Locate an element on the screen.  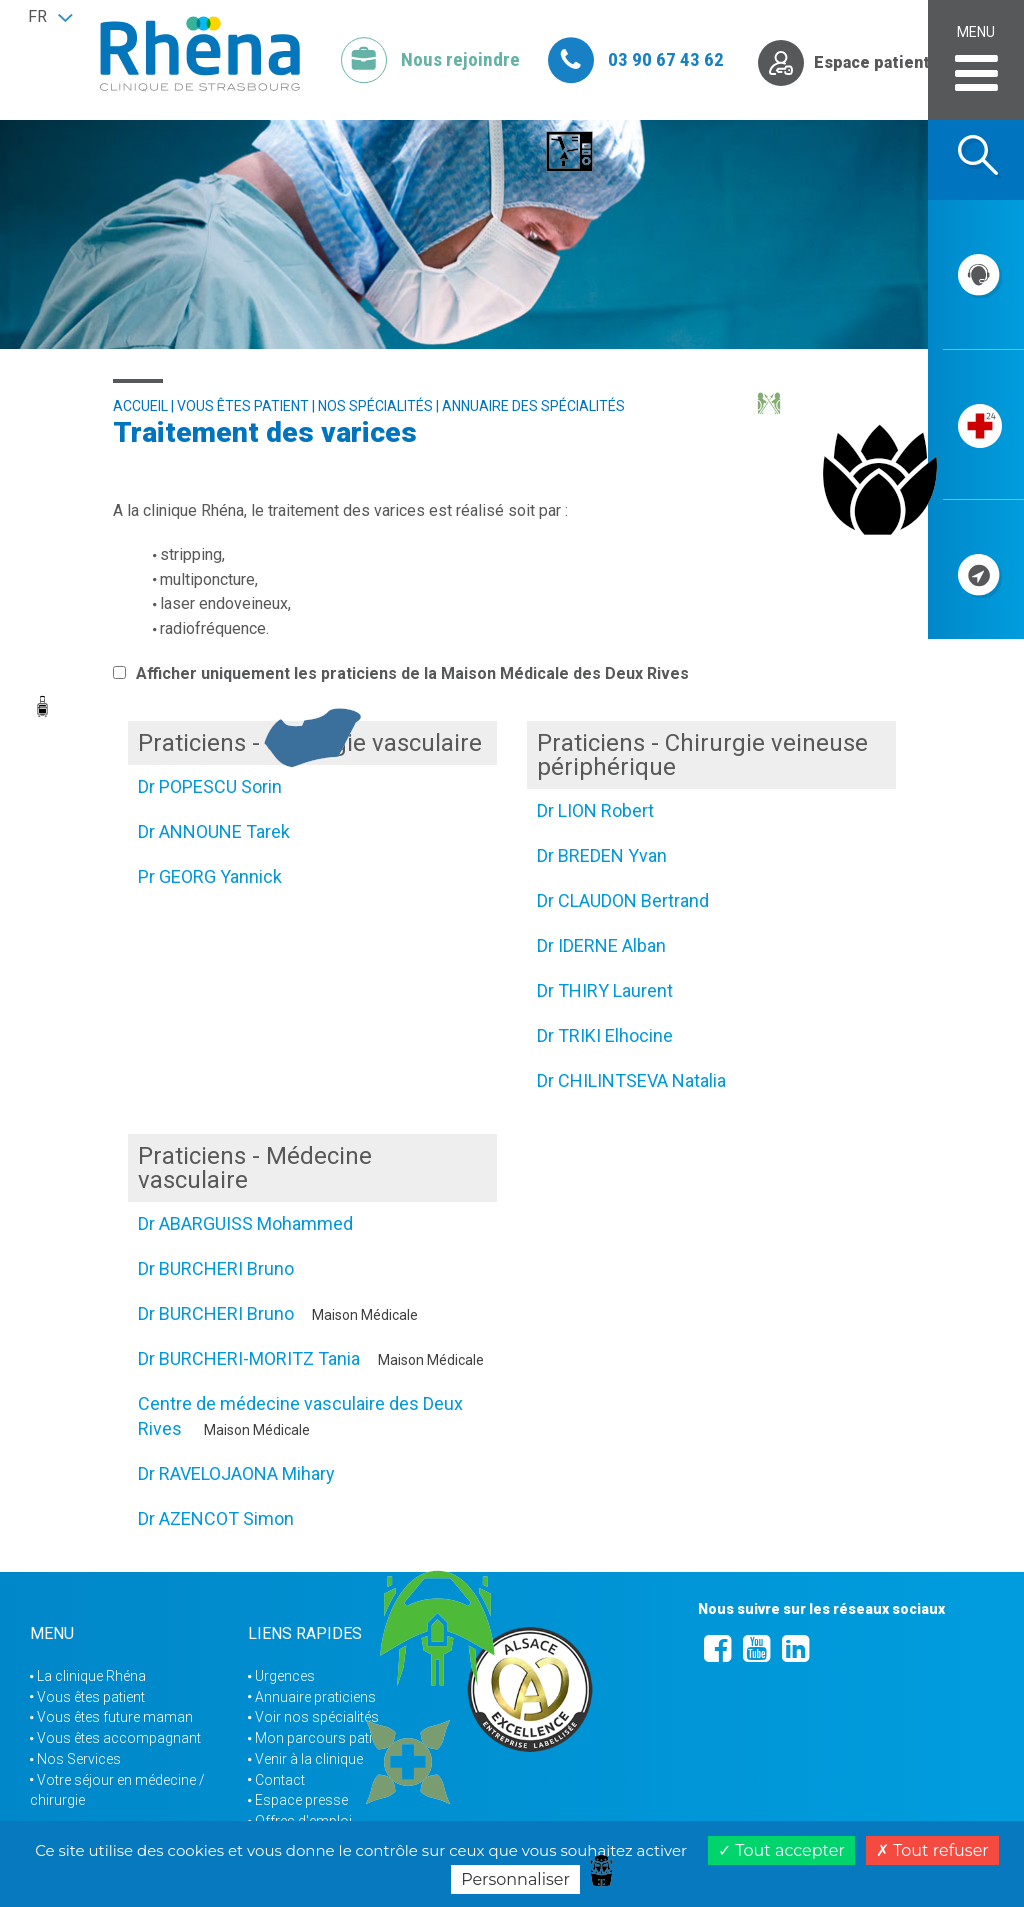
access GPS navigation or location tracking is located at coordinates (569, 151).